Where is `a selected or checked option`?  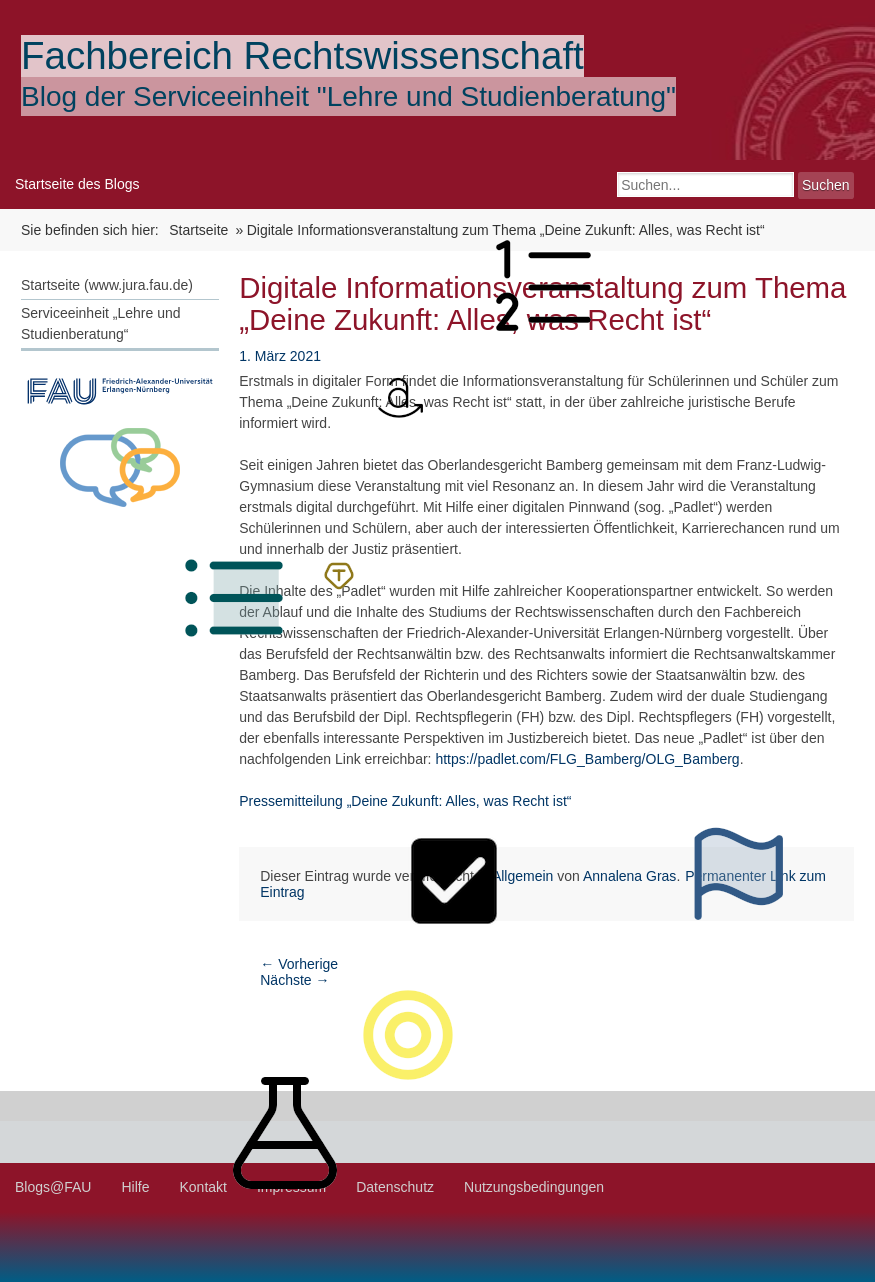
a selected or checked option is located at coordinates (454, 881).